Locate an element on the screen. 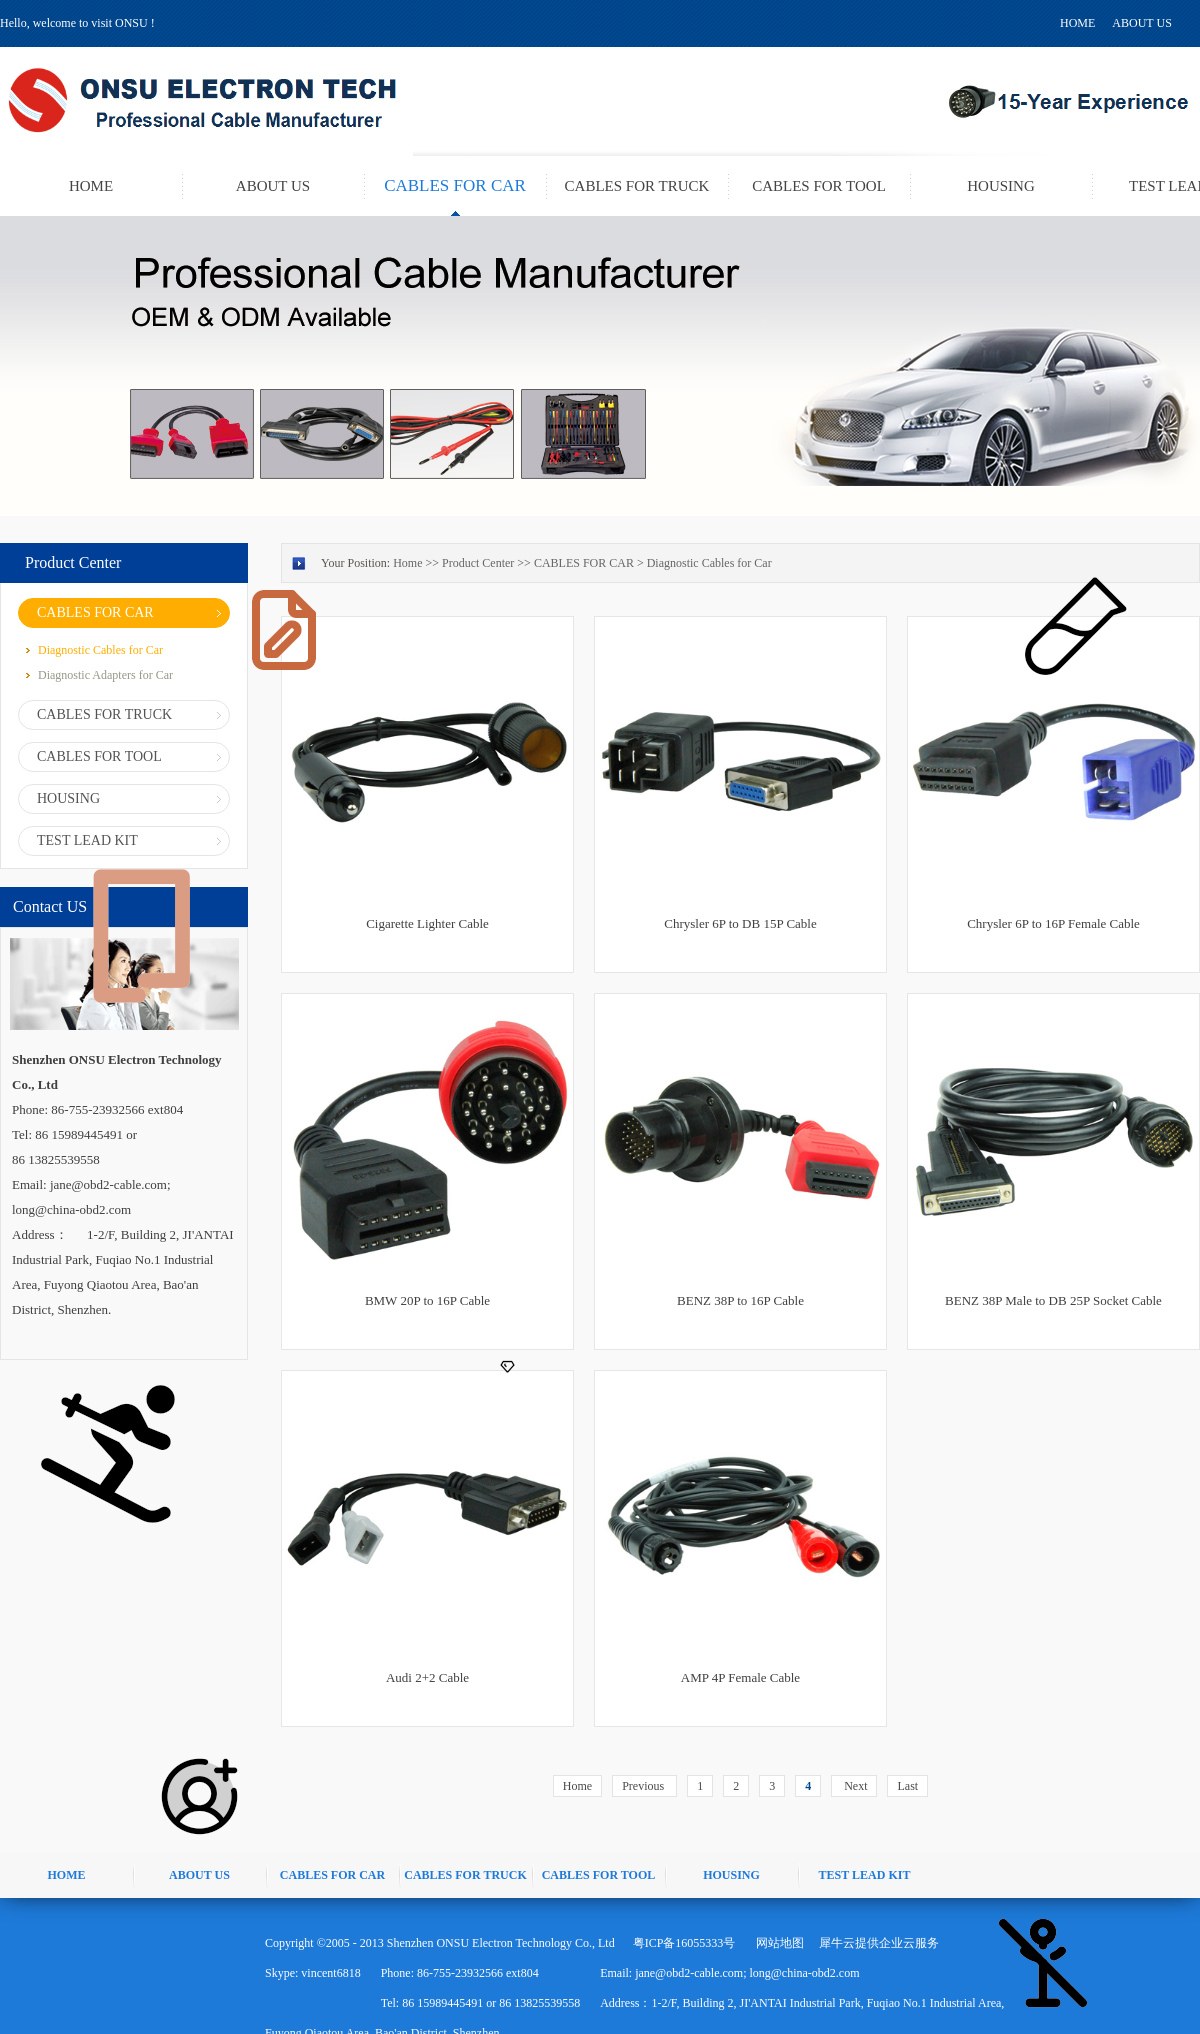 The width and height of the screenshot is (1200, 2034). access experimental or beta features is located at coordinates (1074, 626).